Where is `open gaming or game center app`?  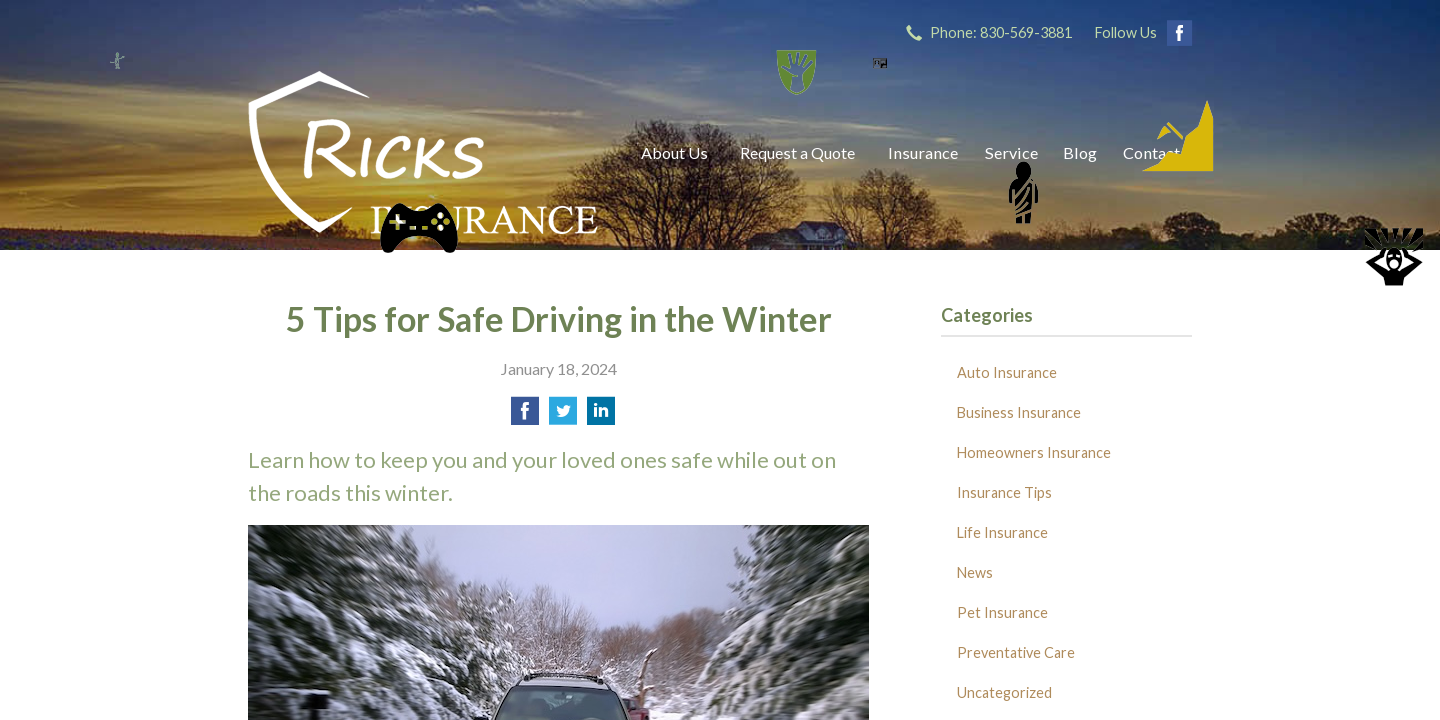
open gaming or game center app is located at coordinates (419, 228).